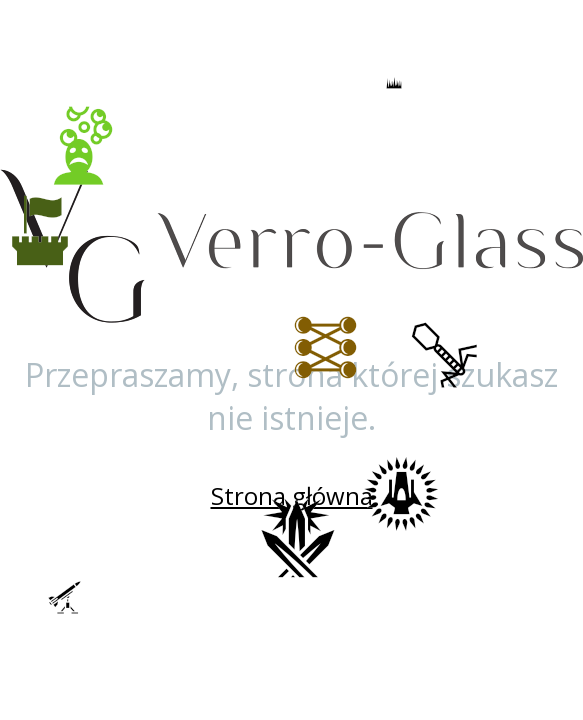 Image resolution: width=583 pixels, height=720 pixels. I want to click on activate team unity or group attack ability, so click(298, 538).